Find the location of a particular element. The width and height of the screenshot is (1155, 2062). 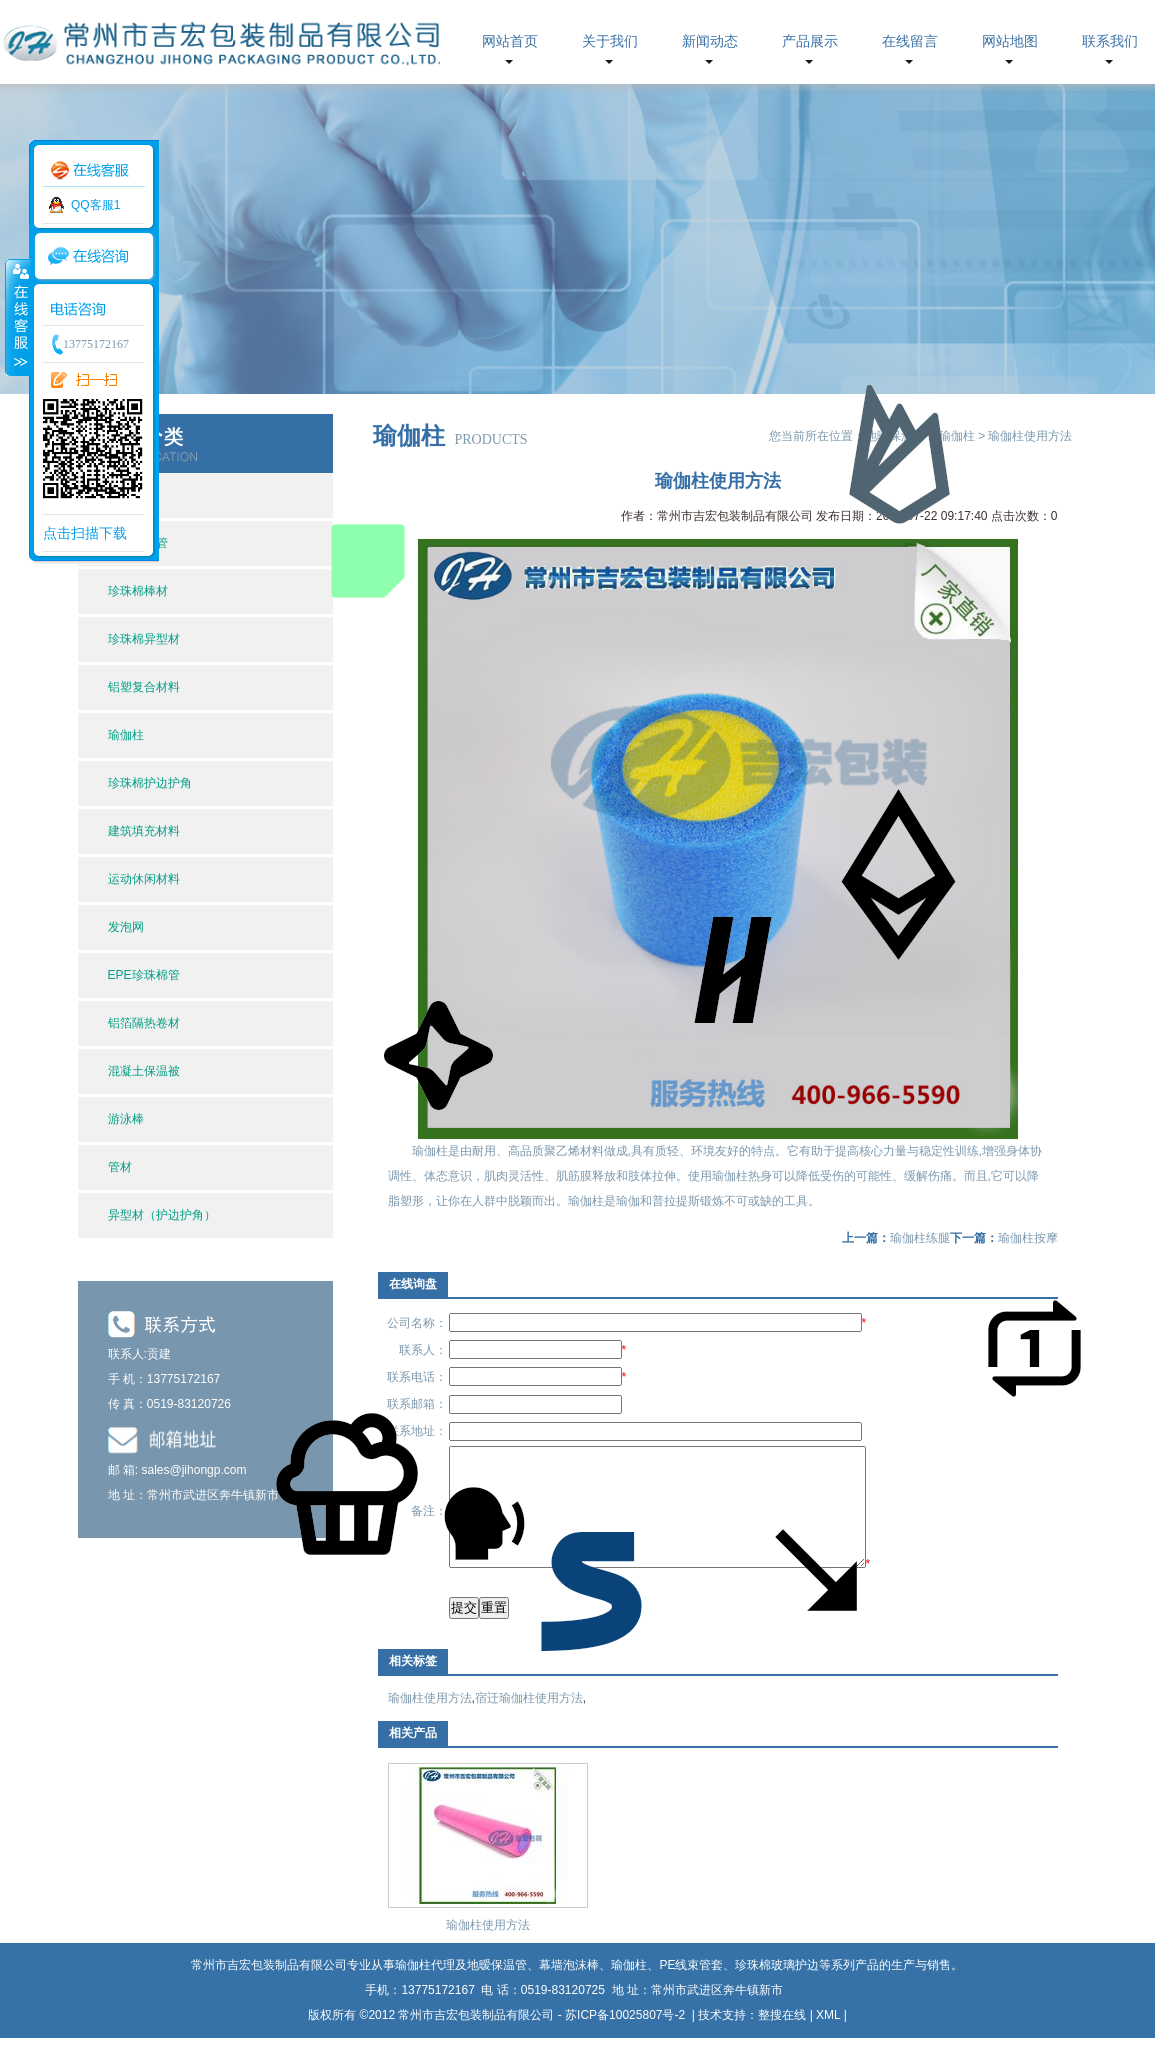

create a new sticky note is located at coordinates (368, 561).